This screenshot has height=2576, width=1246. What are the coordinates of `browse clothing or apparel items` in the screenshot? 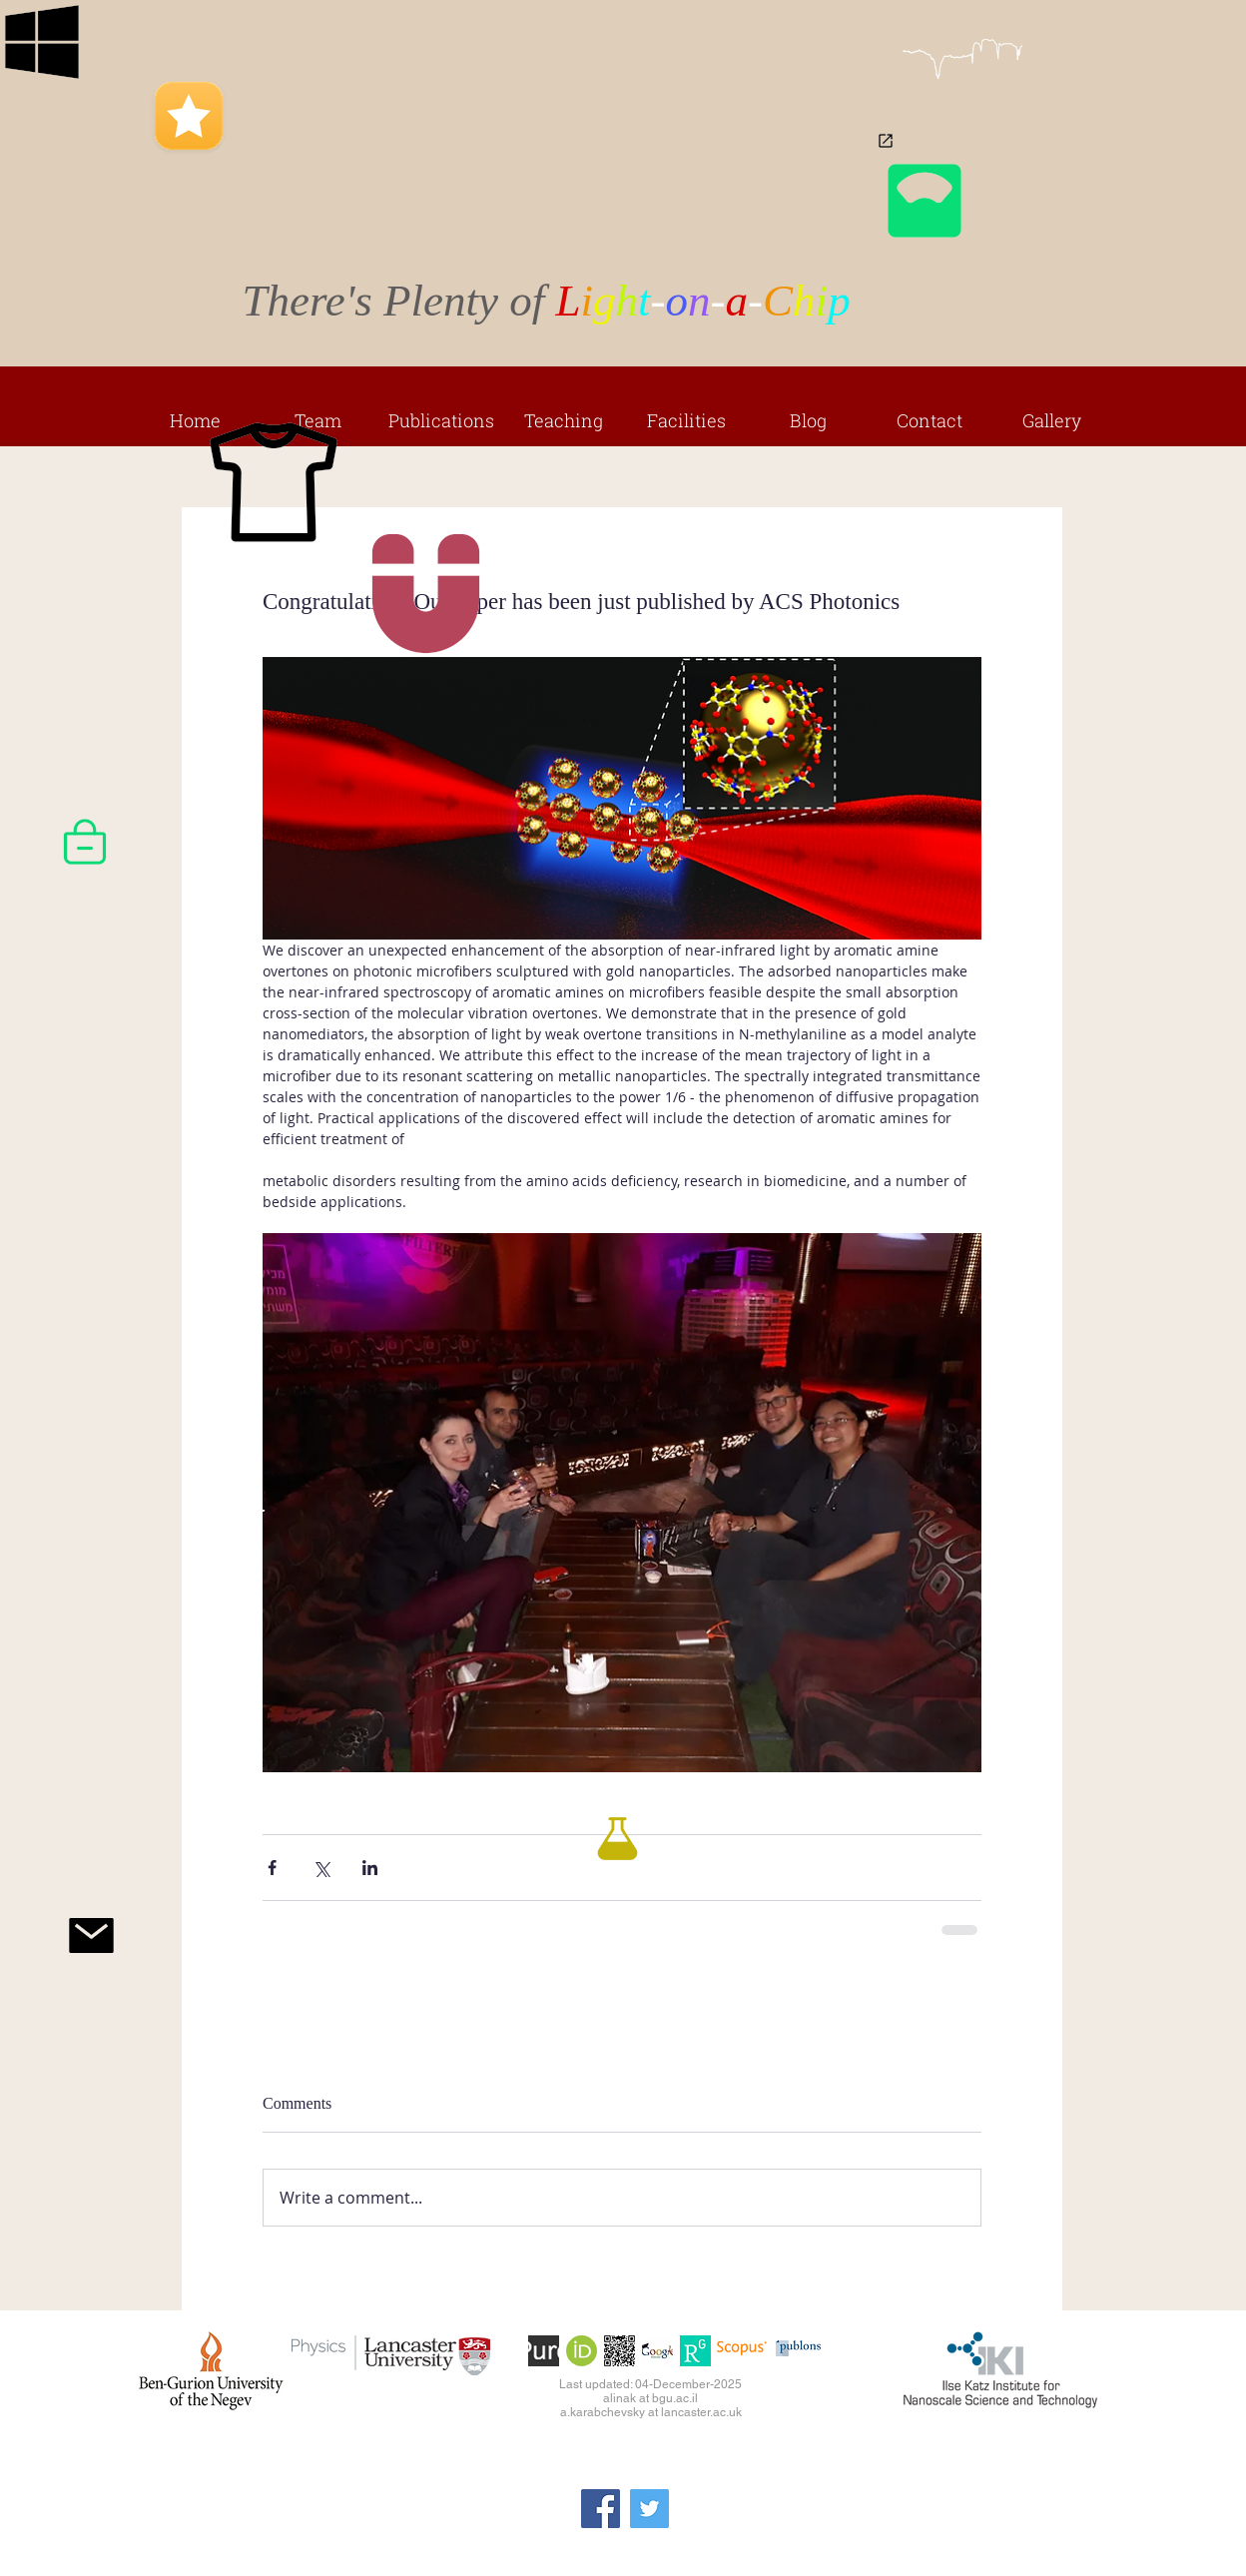 It's located at (274, 482).